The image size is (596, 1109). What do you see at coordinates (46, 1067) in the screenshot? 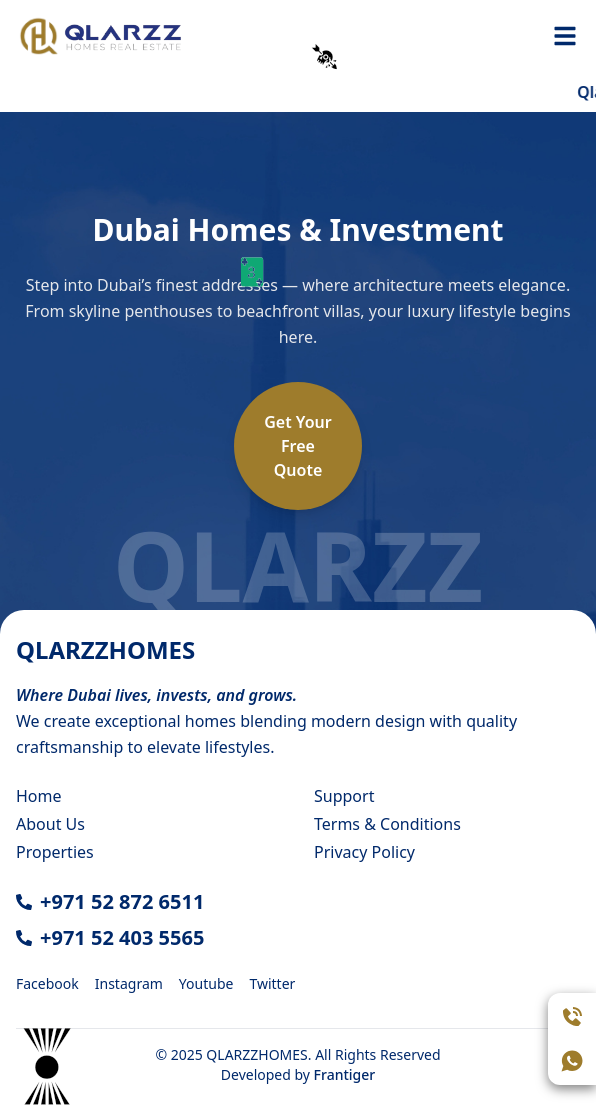
I see `indicates a burst of energy or power-up activation` at bounding box center [46, 1067].